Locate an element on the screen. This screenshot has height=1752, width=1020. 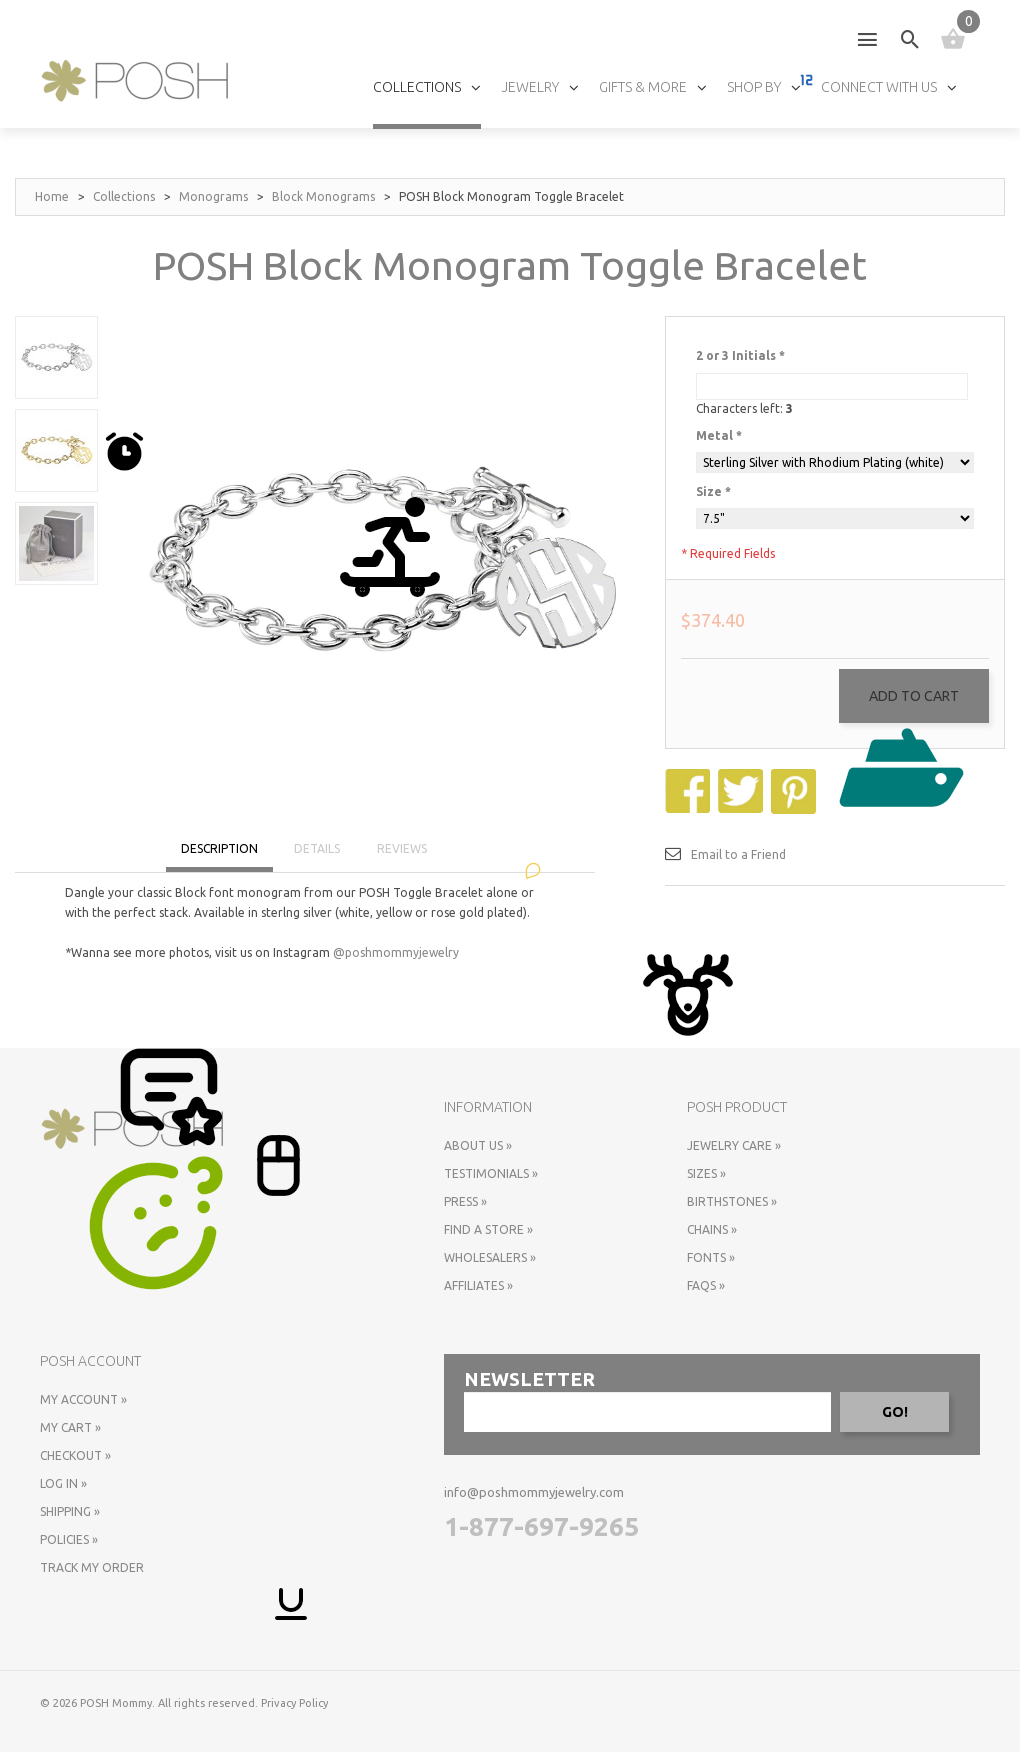
wildlife or nature category is located at coordinates (688, 995).